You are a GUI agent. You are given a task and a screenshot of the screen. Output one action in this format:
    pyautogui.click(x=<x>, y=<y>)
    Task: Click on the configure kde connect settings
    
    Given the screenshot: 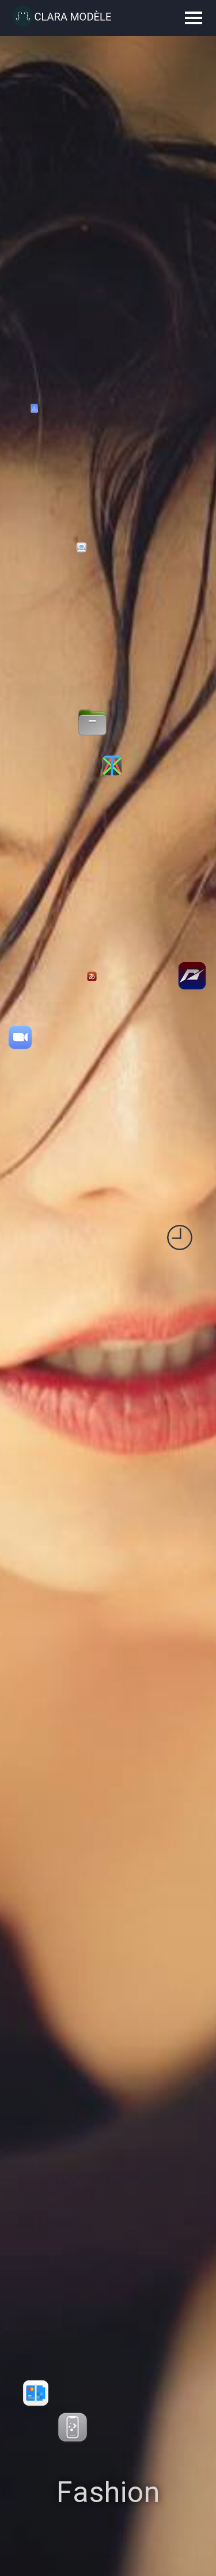 What is the action you would take?
    pyautogui.click(x=73, y=2428)
    